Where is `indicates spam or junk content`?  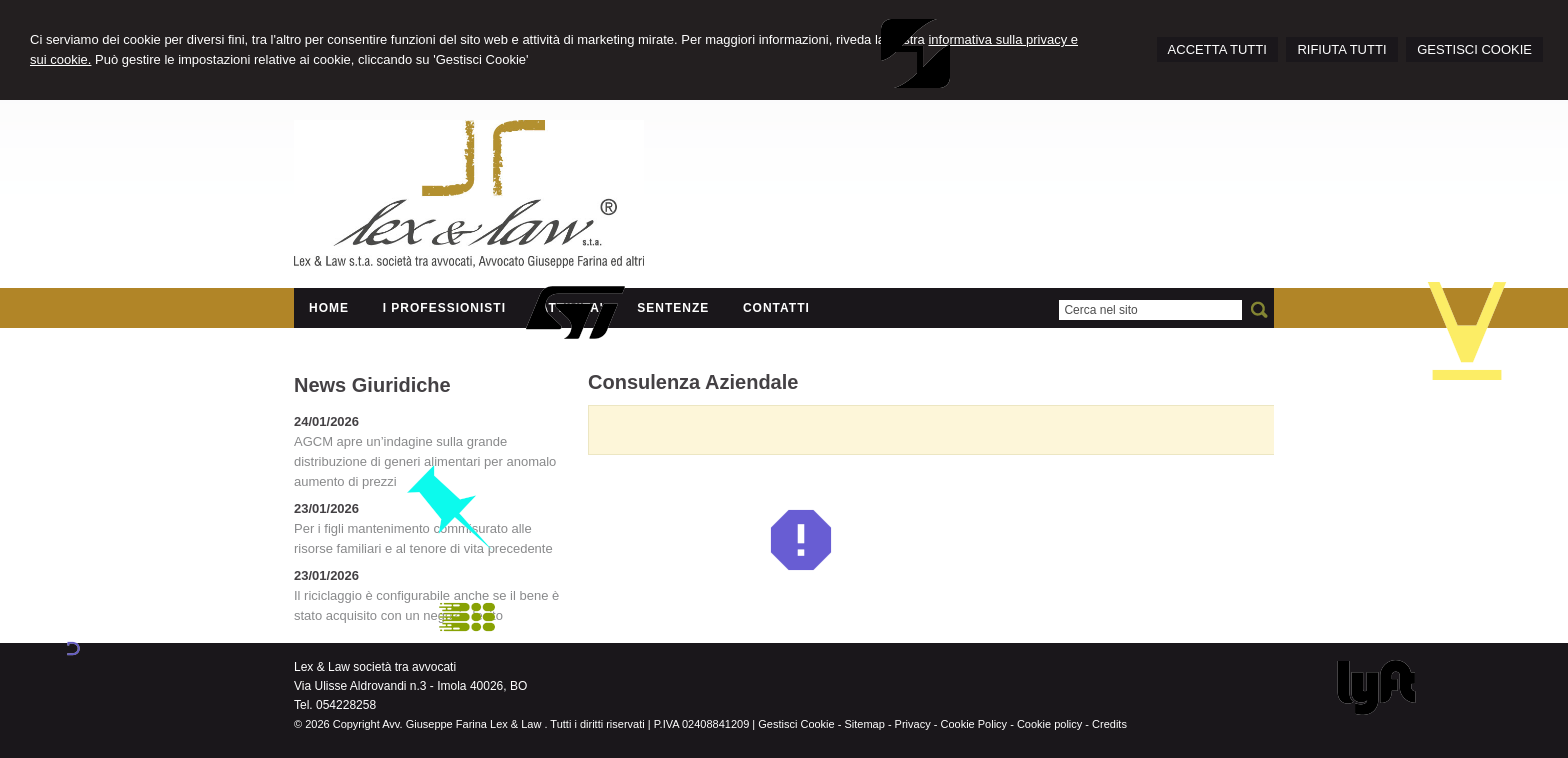 indicates spam or junk content is located at coordinates (801, 540).